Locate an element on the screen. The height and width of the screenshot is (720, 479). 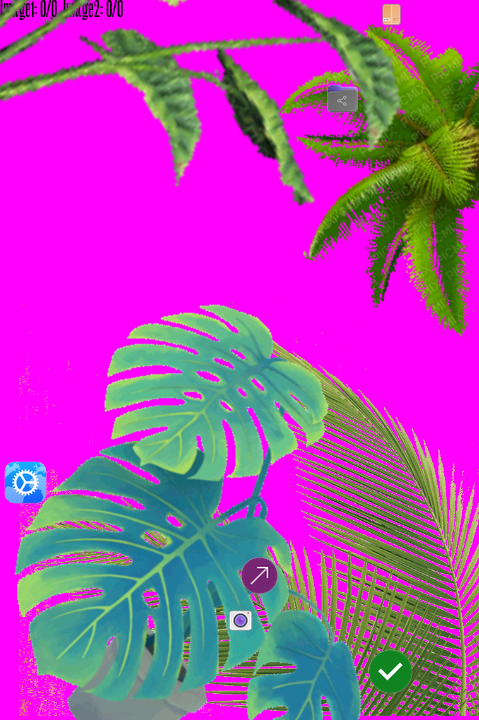
open the cheese webcam application is located at coordinates (240, 620).